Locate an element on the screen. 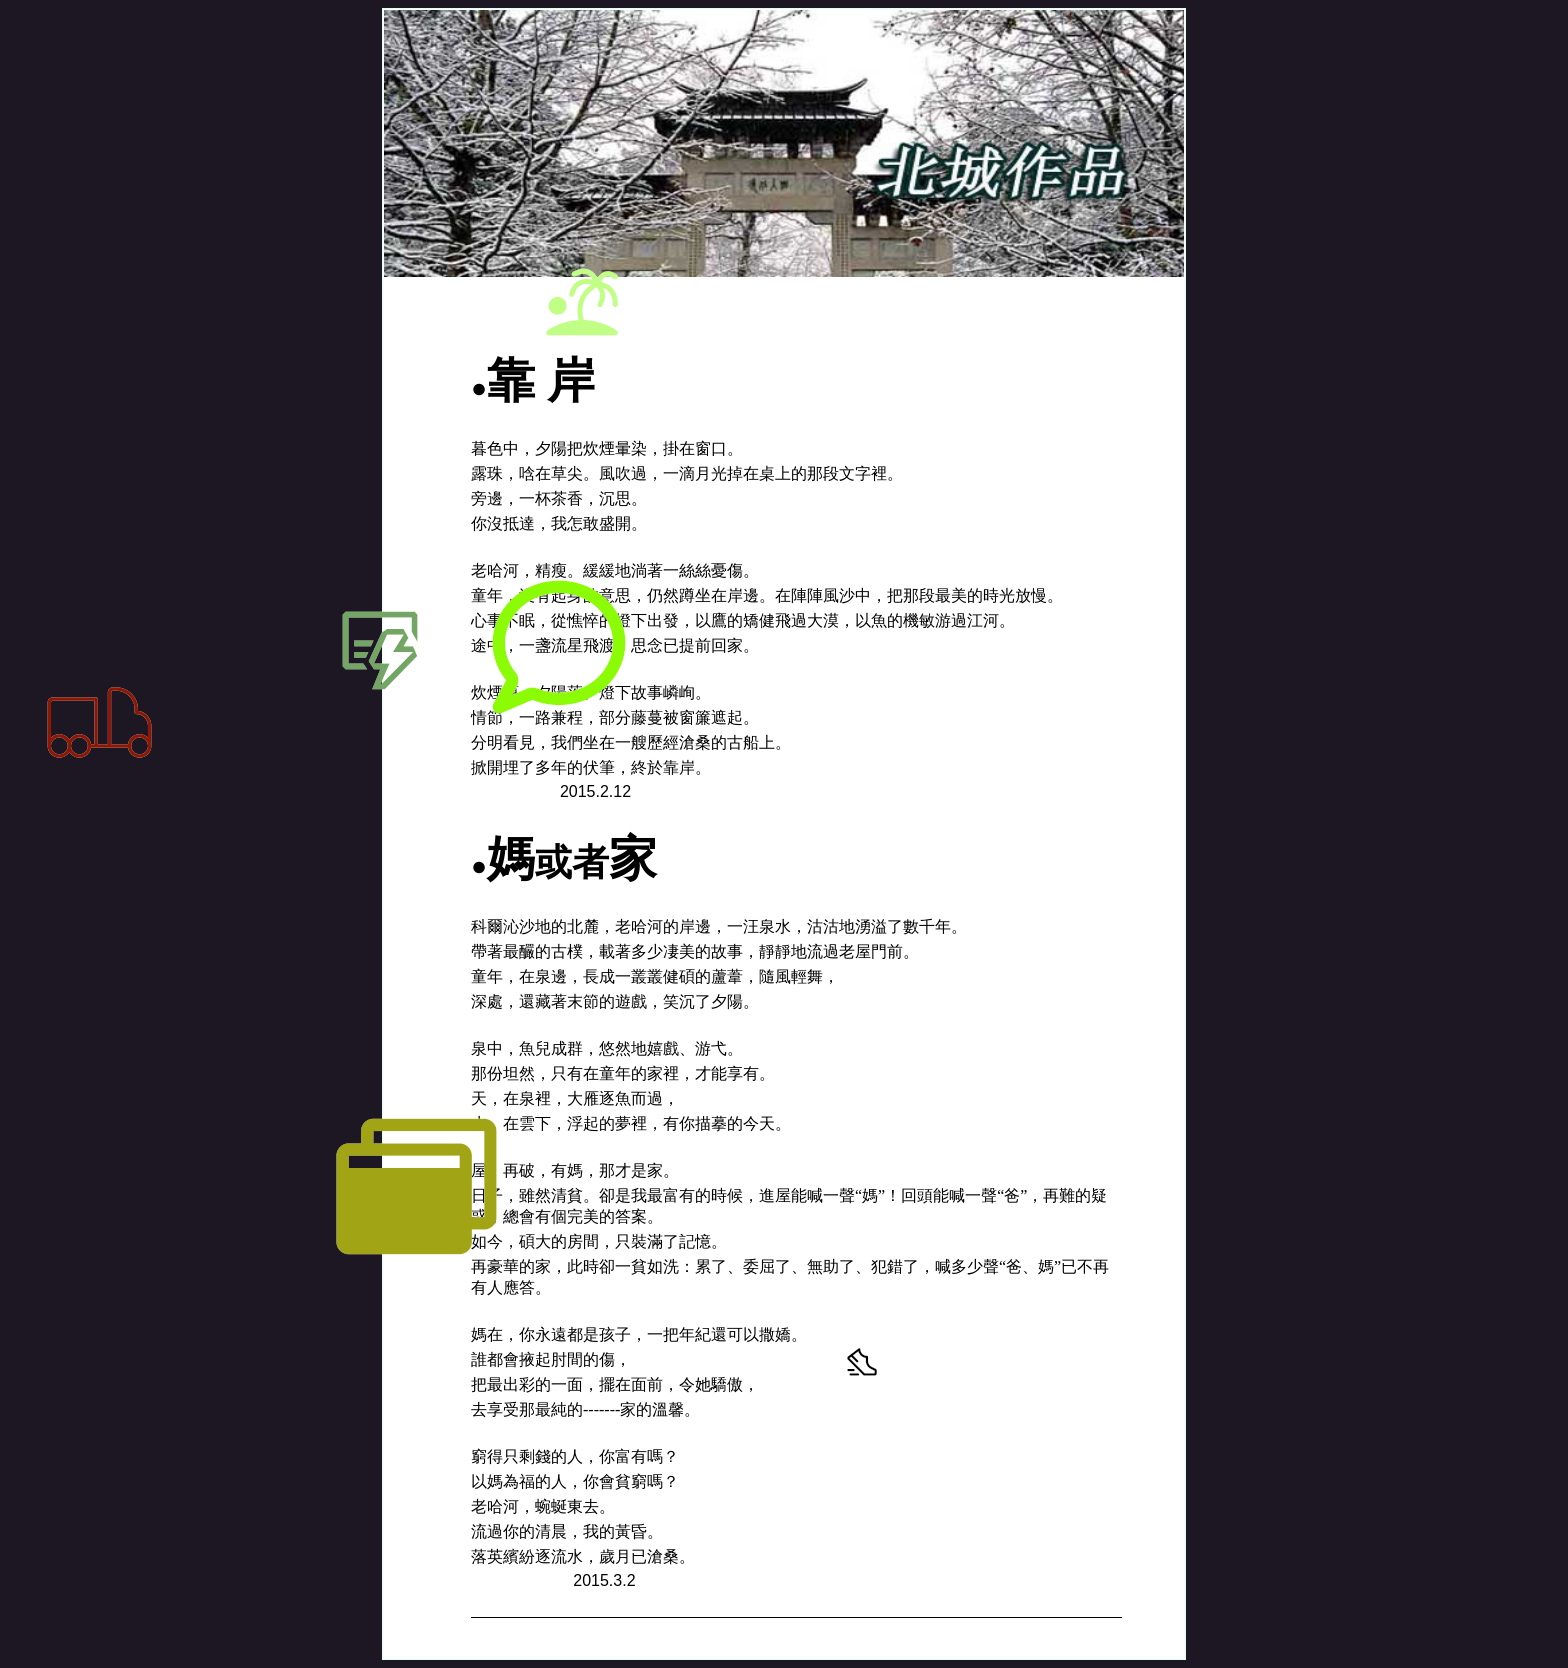  view tropical or vacation-related content is located at coordinates (582, 302).